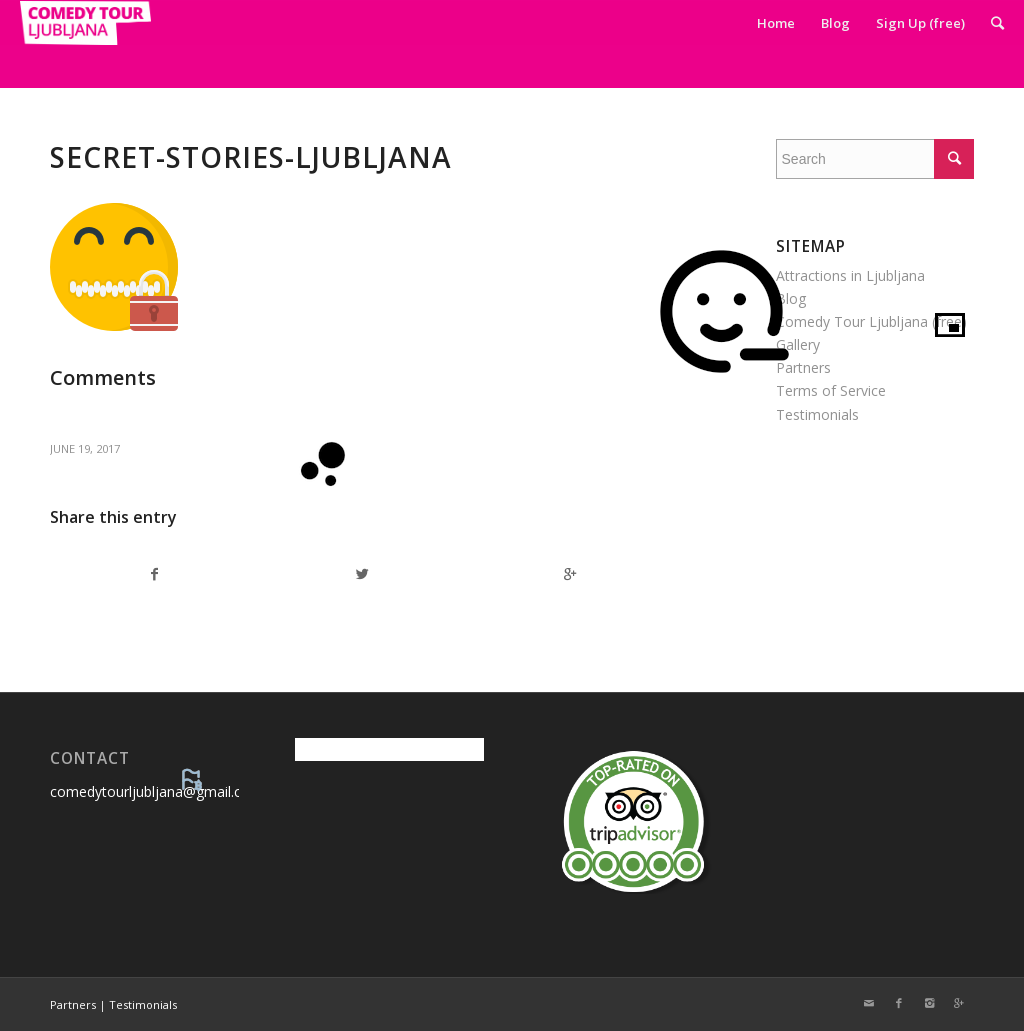 This screenshot has height=1031, width=1024. What do you see at coordinates (721, 311) in the screenshot?
I see `remove a reaction or emoji` at bounding box center [721, 311].